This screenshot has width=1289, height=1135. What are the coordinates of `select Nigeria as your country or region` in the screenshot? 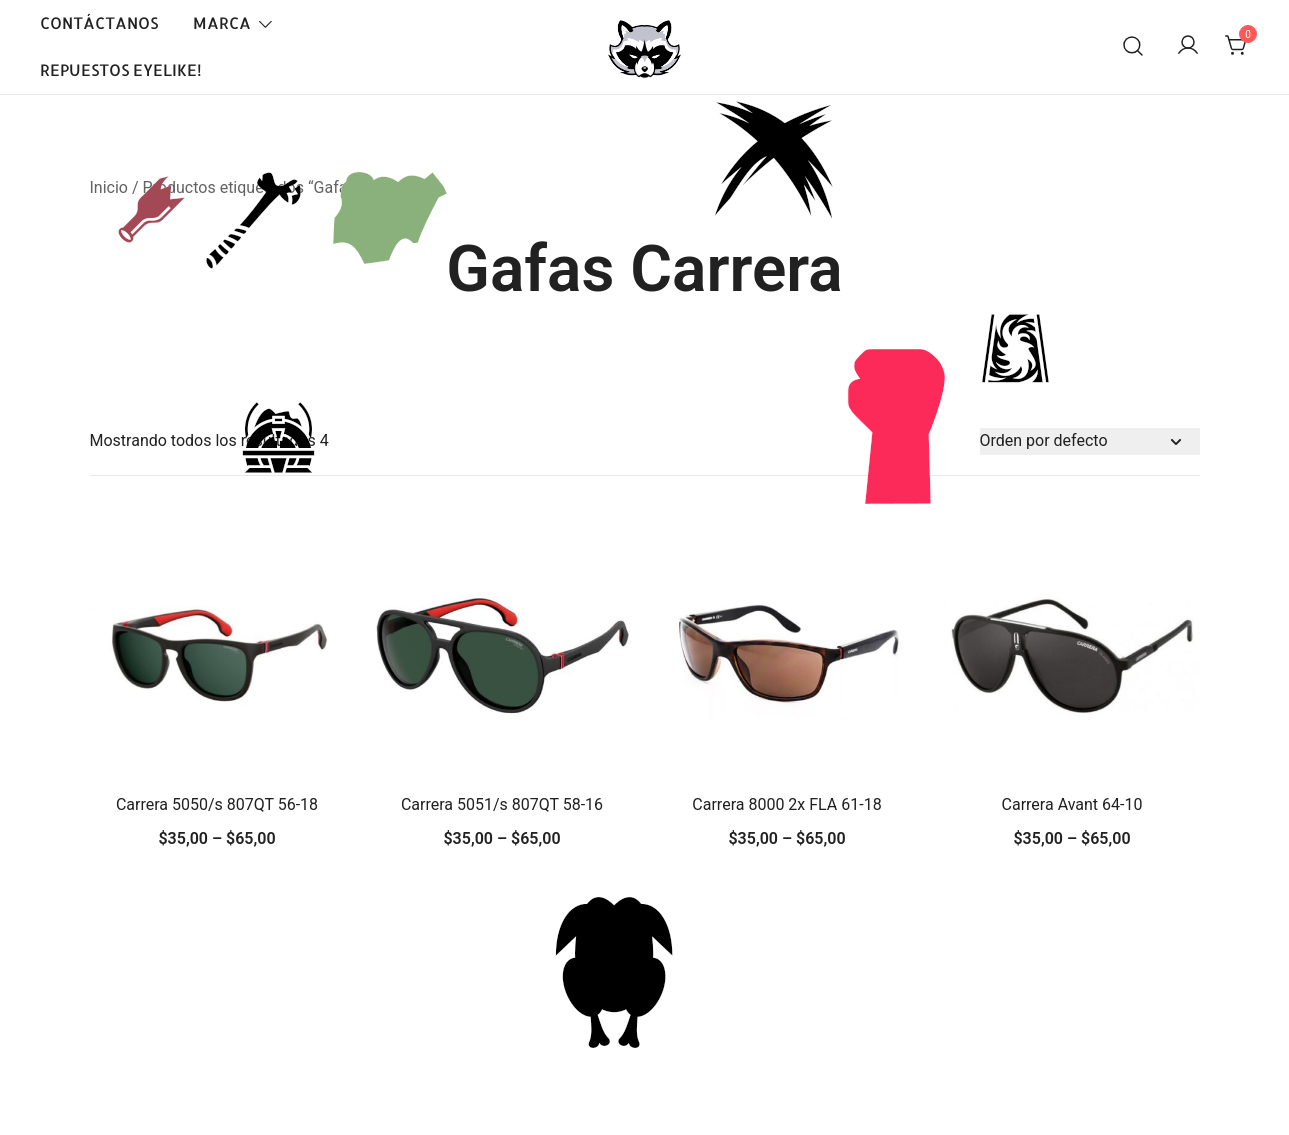 It's located at (390, 218).